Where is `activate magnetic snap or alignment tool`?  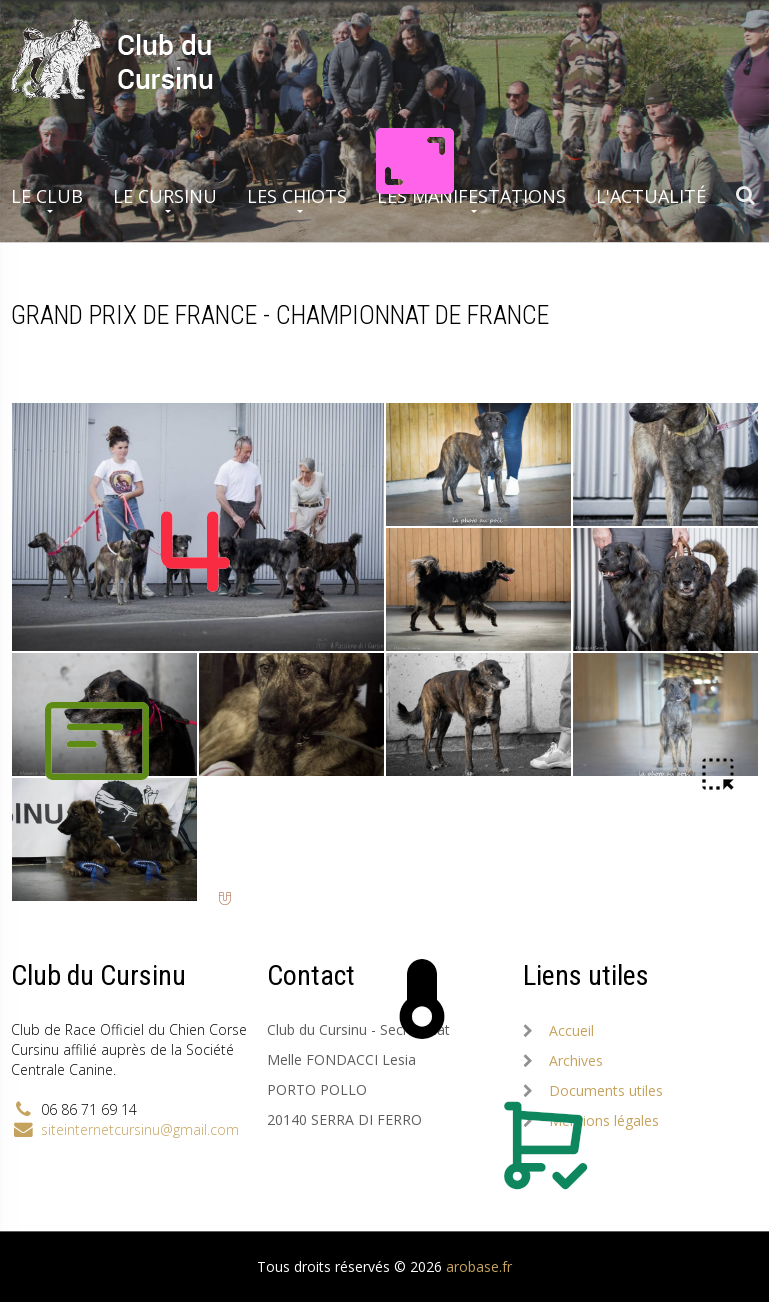 activate magnetic snap or alignment tool is located at coordinates (225, 898).